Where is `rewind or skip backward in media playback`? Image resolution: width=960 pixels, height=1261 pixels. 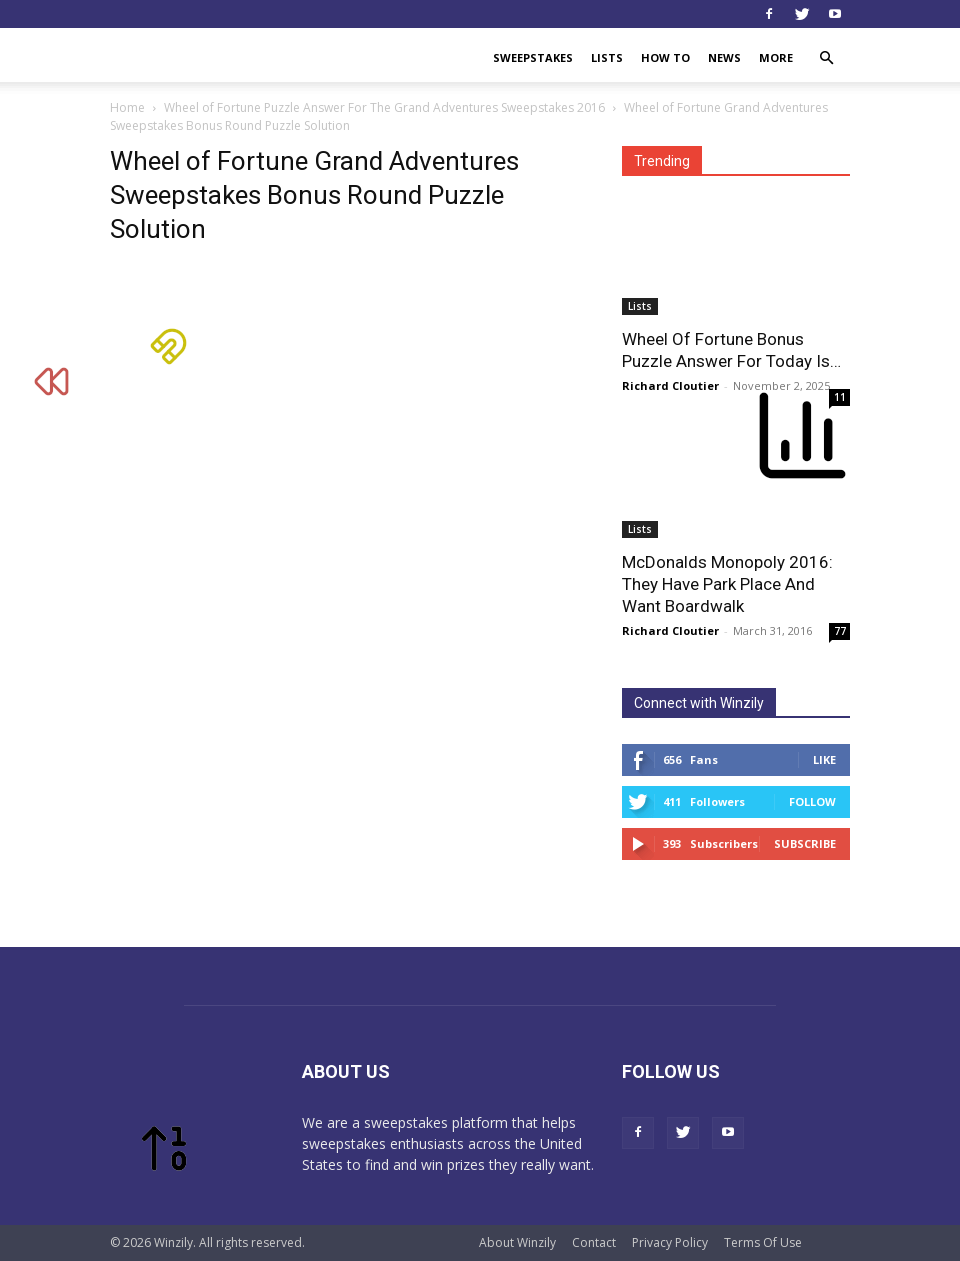 rewind or skip backward in media playback is located at coordinates (51, 381).